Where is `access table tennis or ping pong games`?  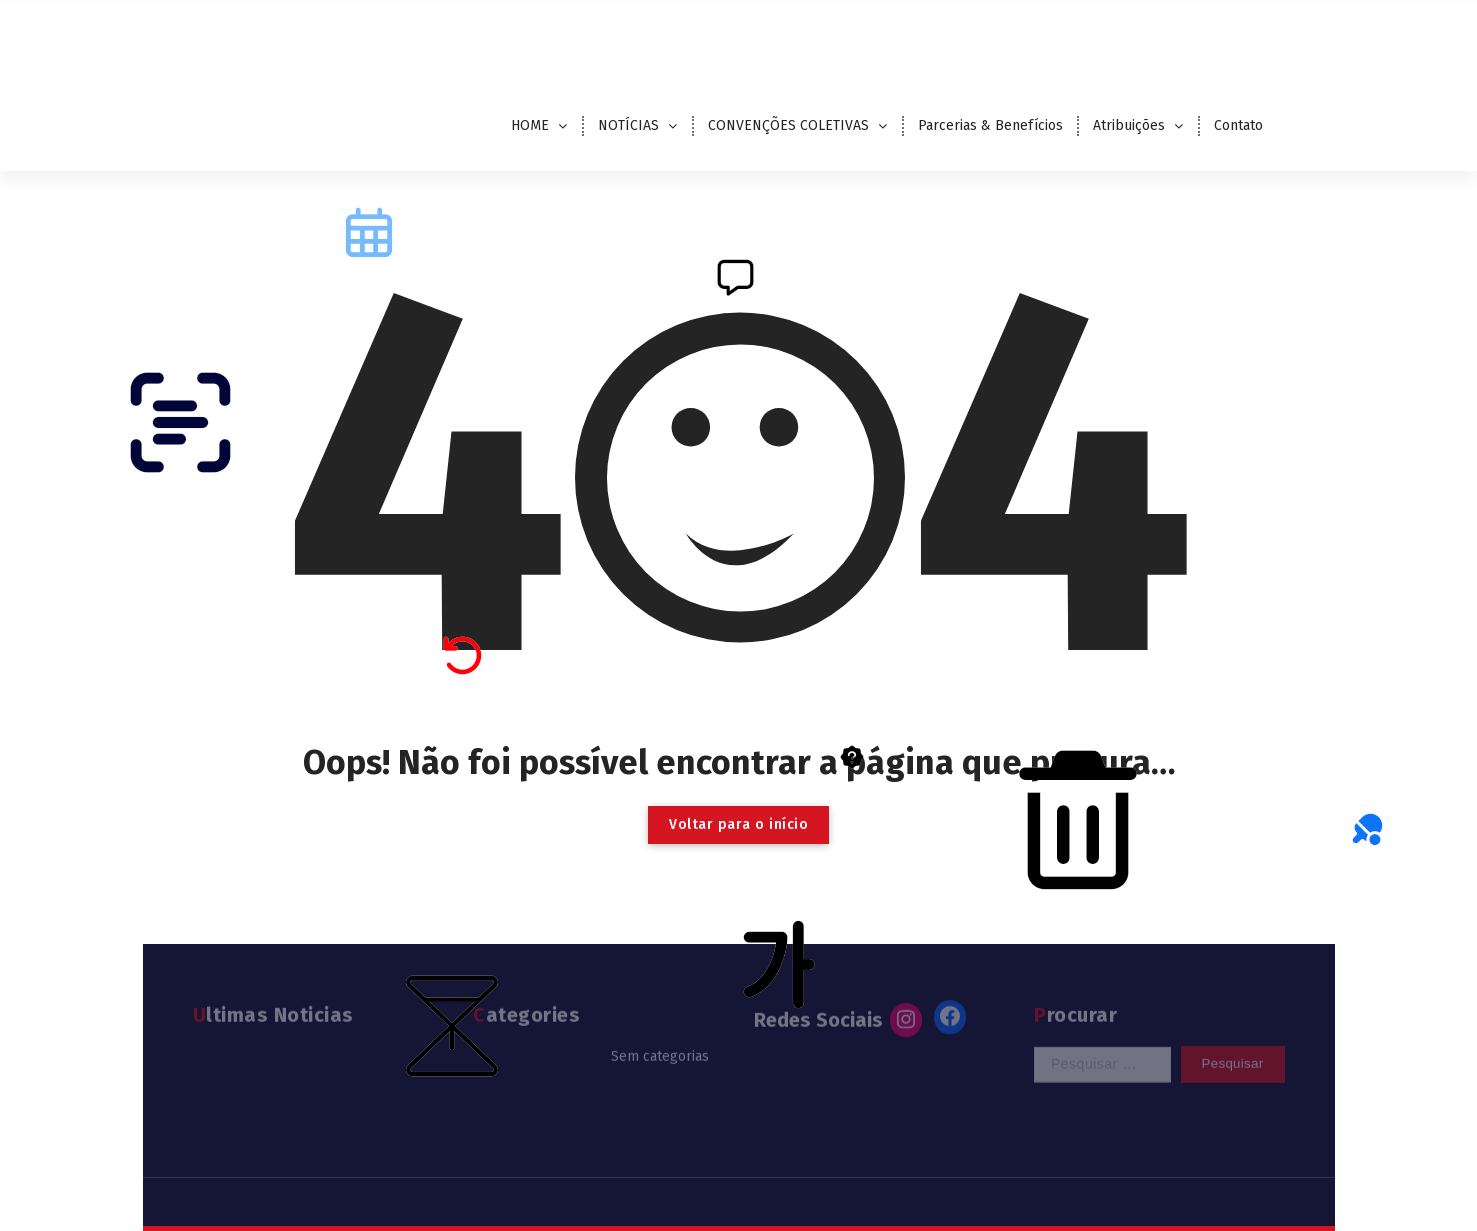 access table tennis or ping pong games is located at coordinates (1367, 828).